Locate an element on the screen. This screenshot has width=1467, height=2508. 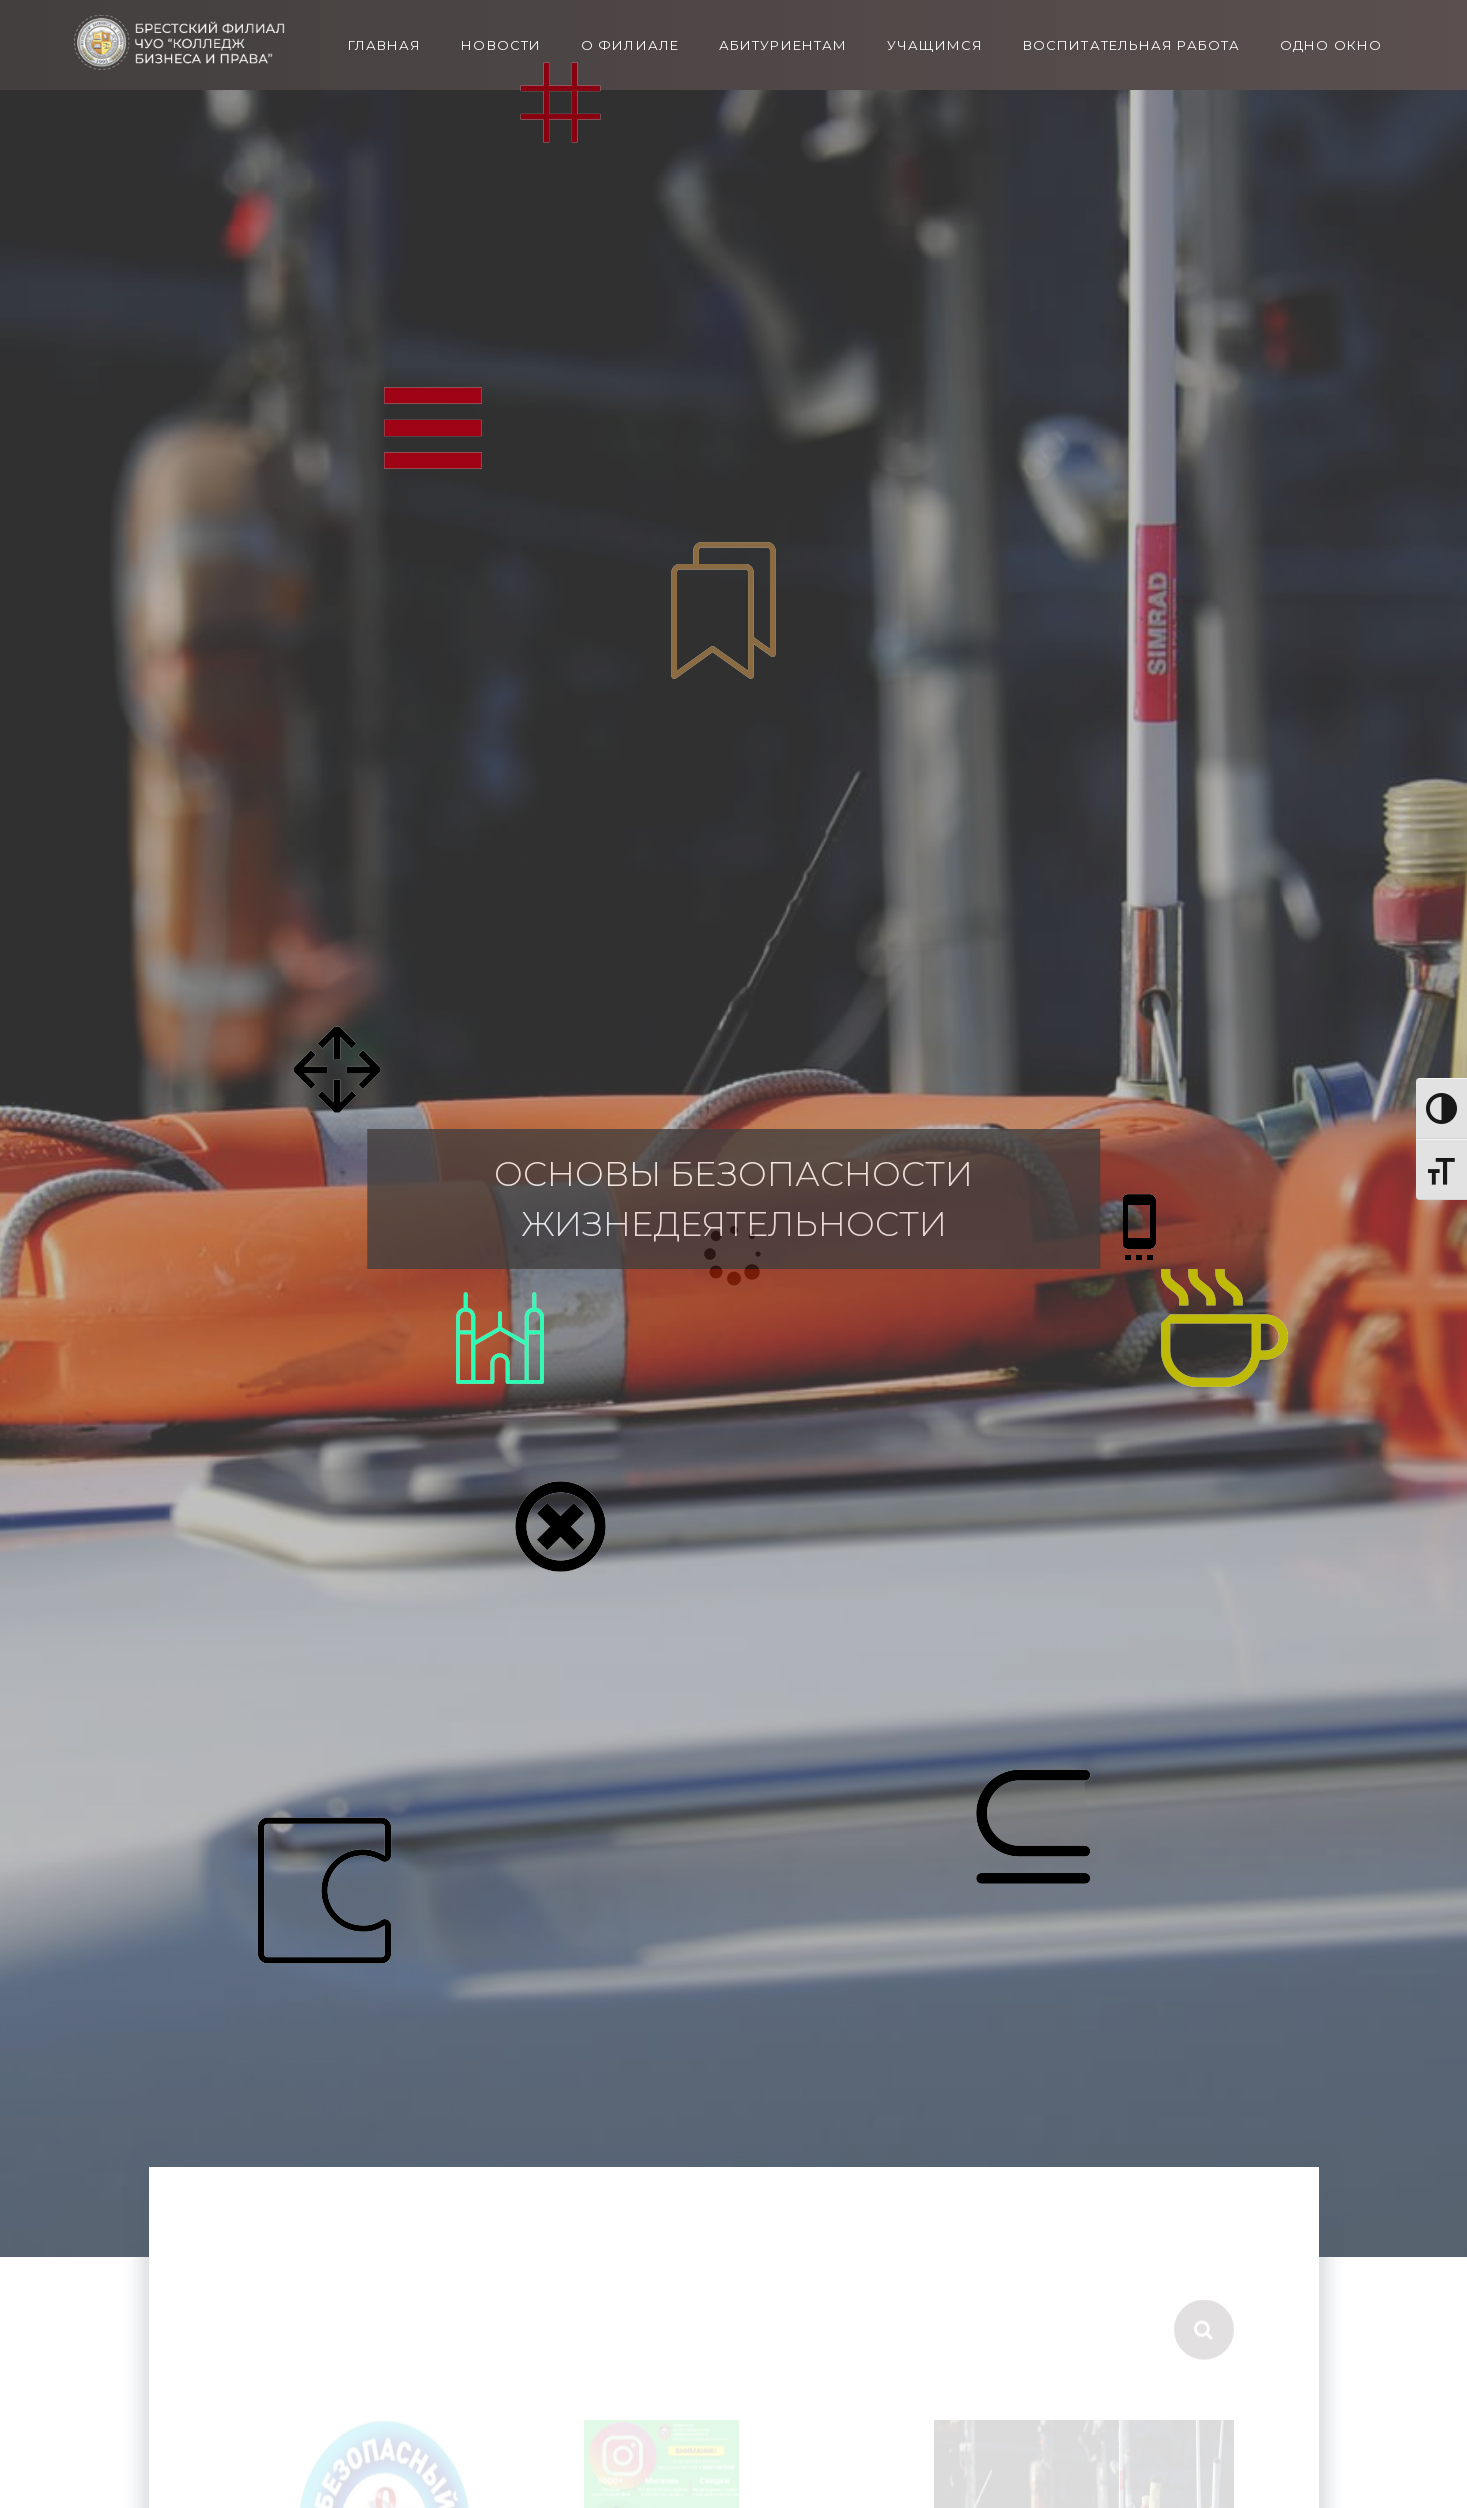
indicates a numeric variable or constant in code is located at coordinates (560, 102).